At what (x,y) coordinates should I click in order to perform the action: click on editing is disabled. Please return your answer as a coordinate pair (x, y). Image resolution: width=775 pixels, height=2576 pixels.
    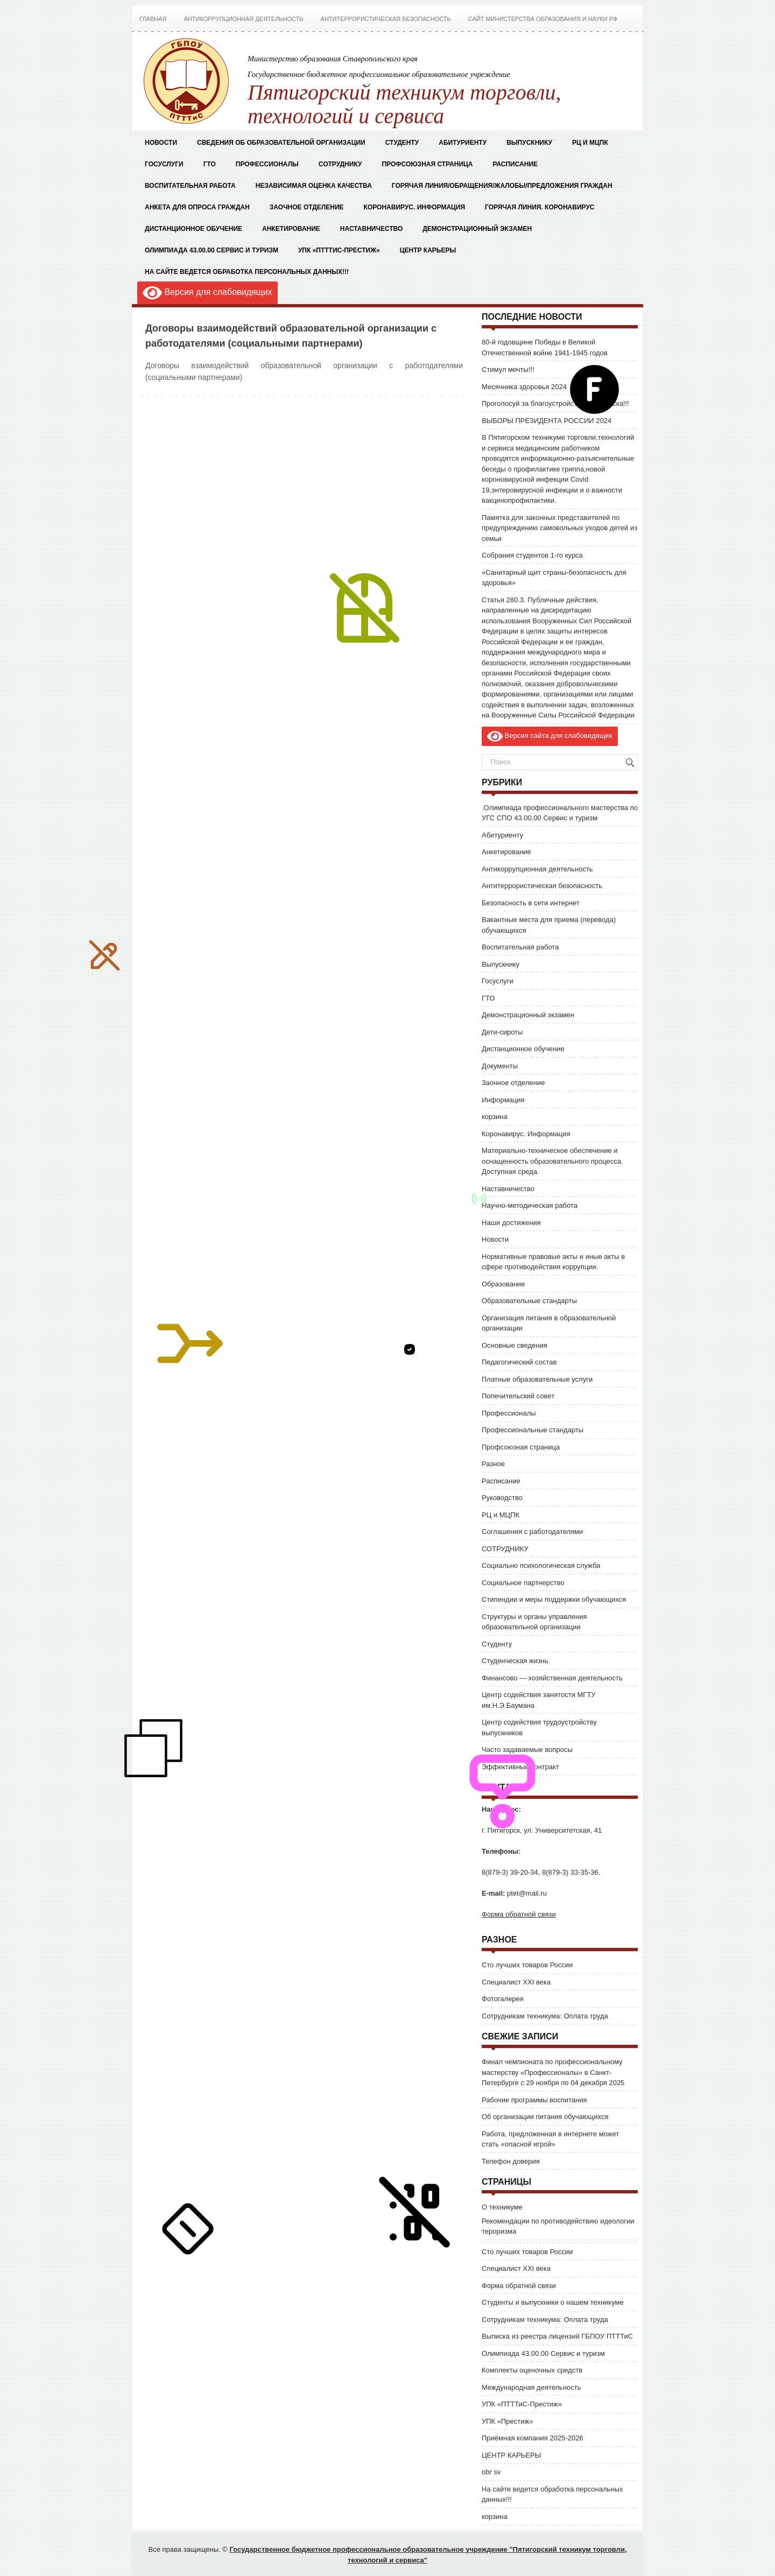
    Looking at the image, I should click on (104, 955).